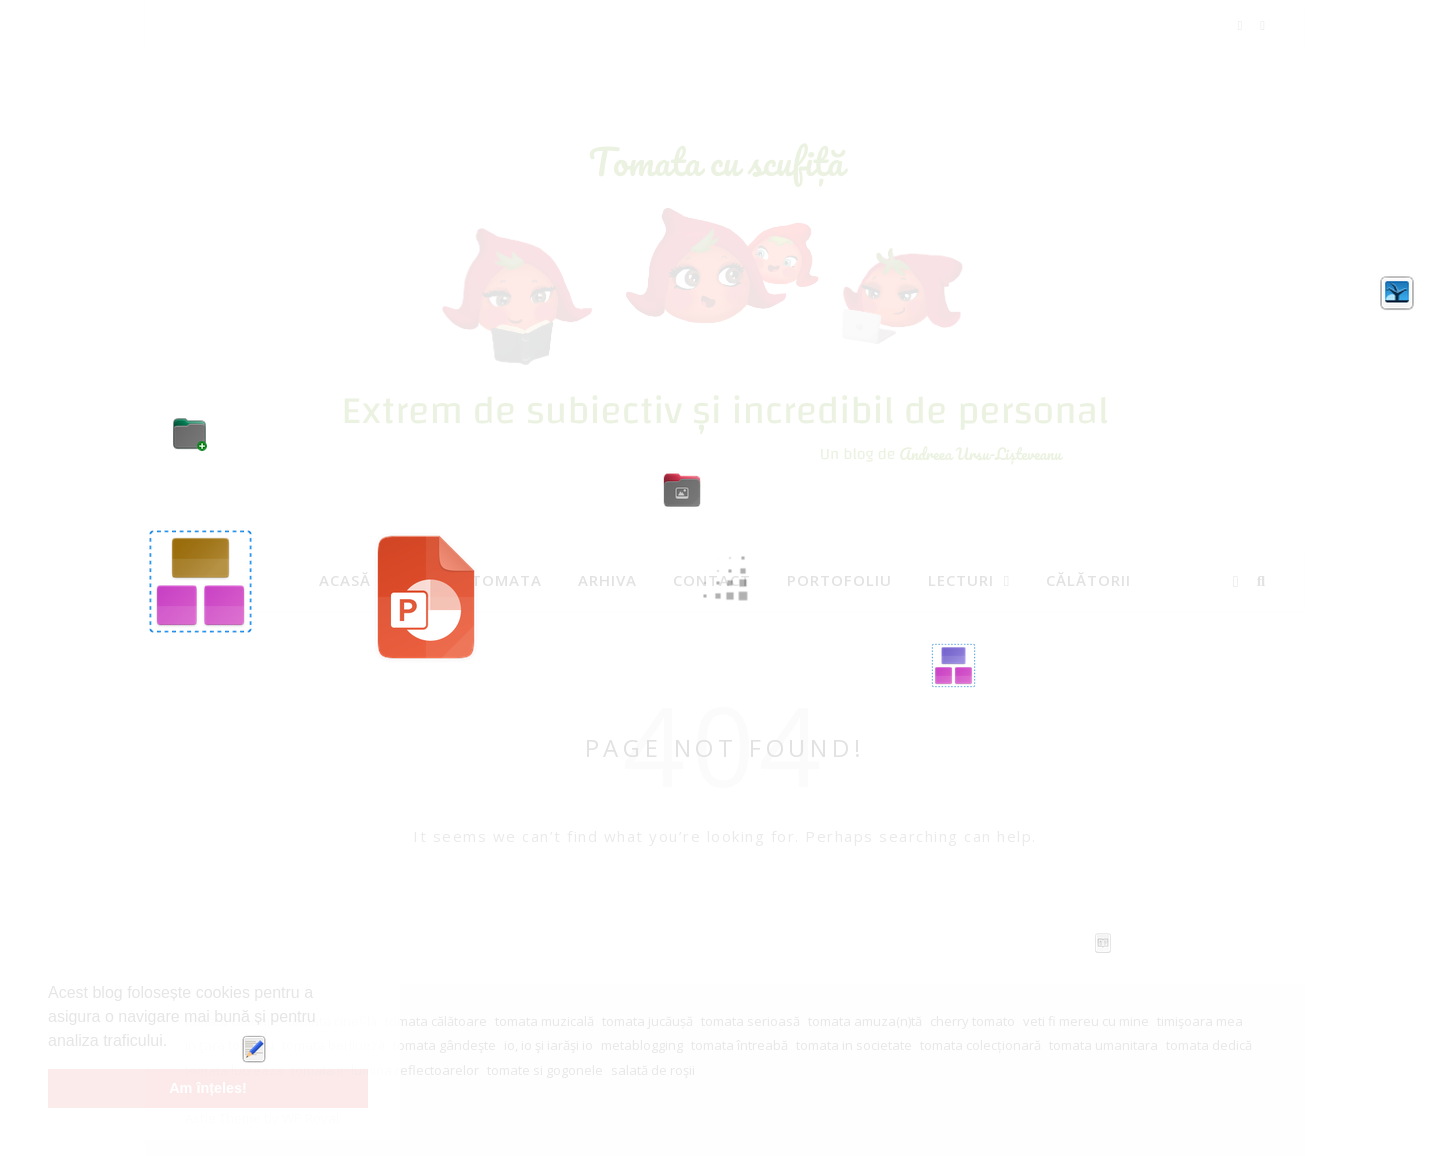 The image size is (1450, 1156). What do you see at coordinates (254, 1049) in the screenshot?
I see `open text editor application` at bounding box center [254, 1049].